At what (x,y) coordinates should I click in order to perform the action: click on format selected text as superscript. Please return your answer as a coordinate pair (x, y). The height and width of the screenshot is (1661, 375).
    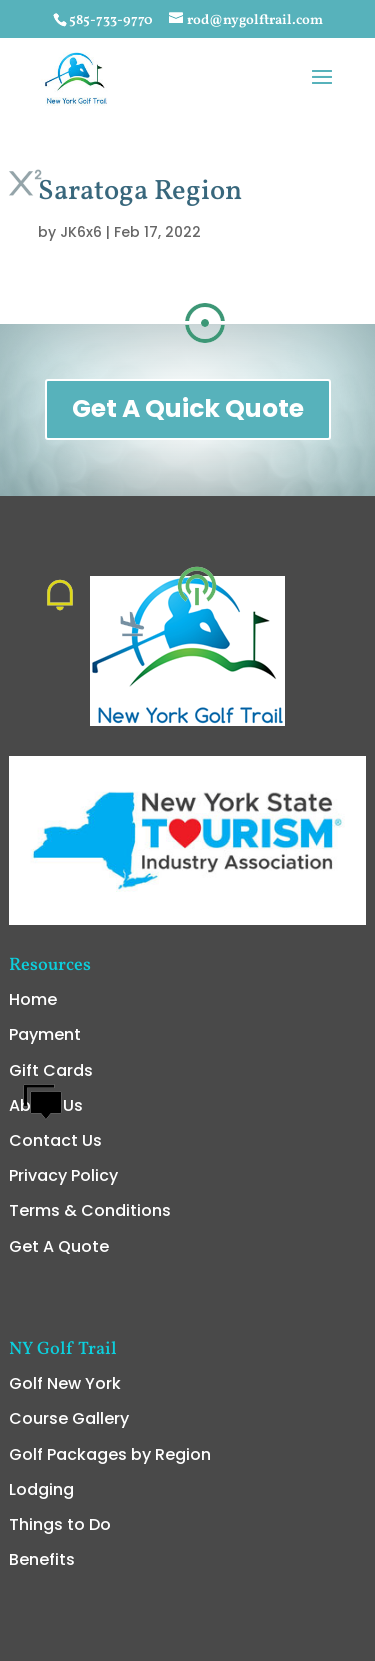
    Looking at the image, I should click on (23, 182).